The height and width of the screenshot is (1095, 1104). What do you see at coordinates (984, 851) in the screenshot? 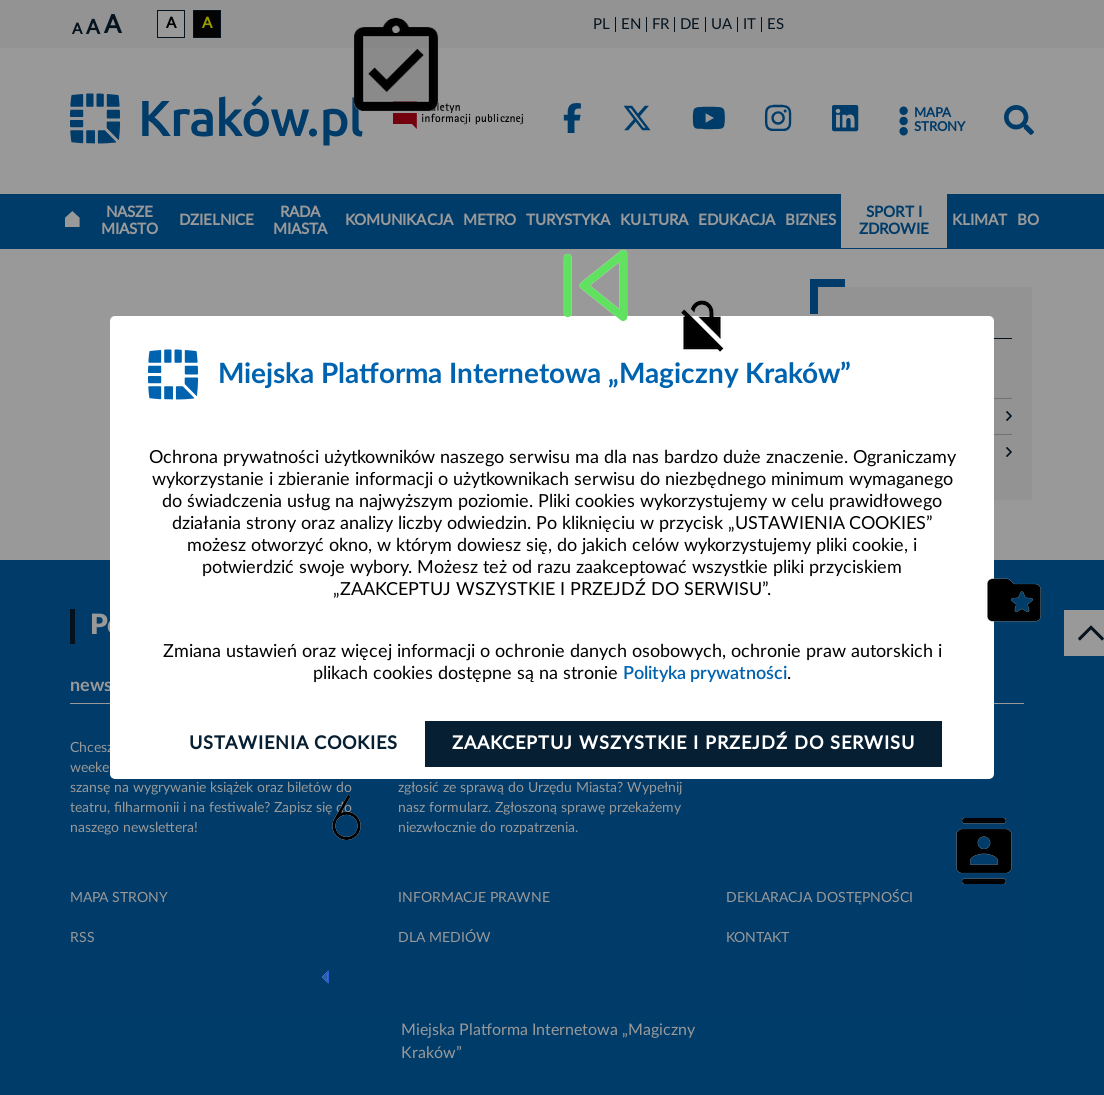
I see `access your contacts list` at bounding box center [984, 851].